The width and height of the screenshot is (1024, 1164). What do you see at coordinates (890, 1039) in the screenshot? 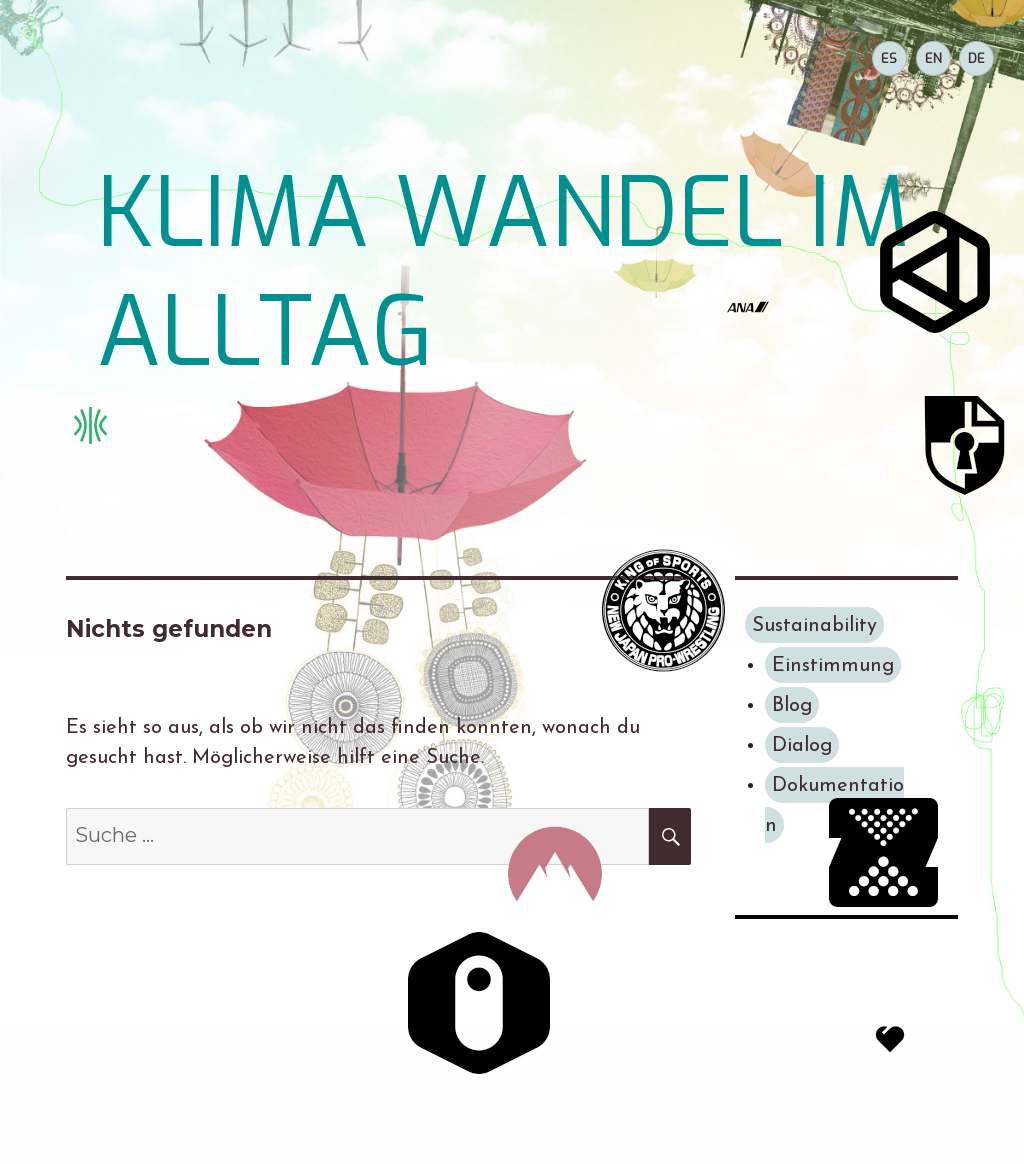
I see `add to favorites` at bounding box center [890, 1039].